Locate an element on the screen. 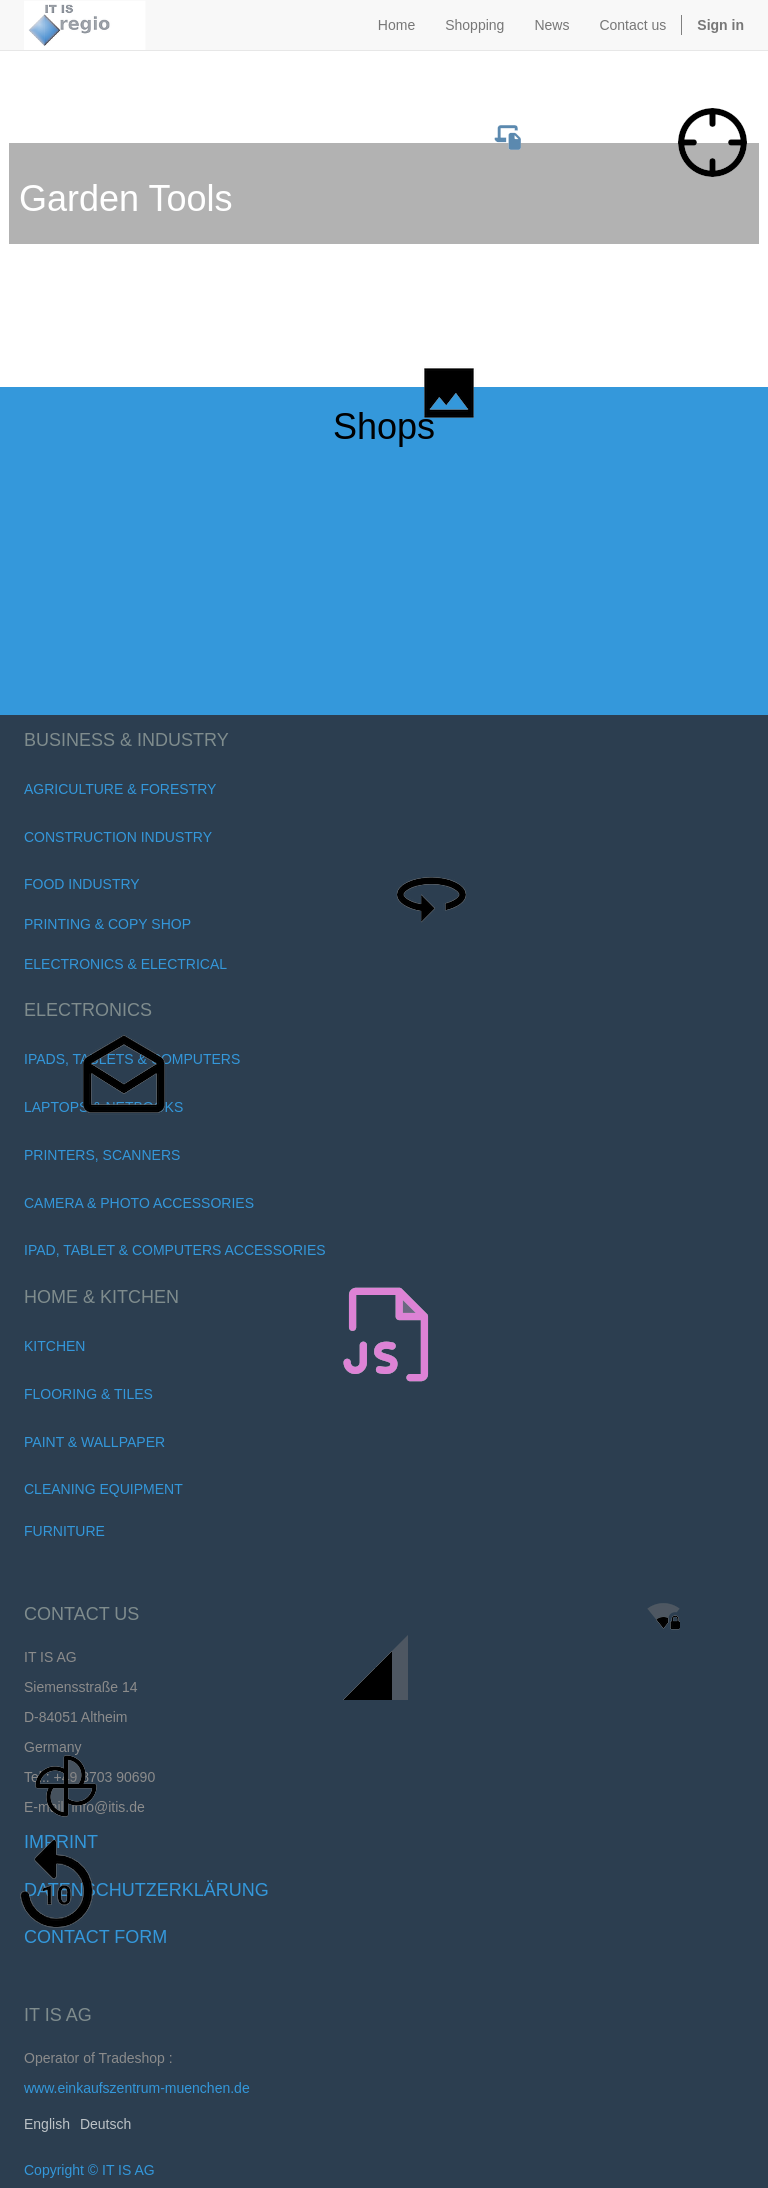 The height and width of the screenshot is (2188, 768). view draft messages is located at coordinates (124, 1080).